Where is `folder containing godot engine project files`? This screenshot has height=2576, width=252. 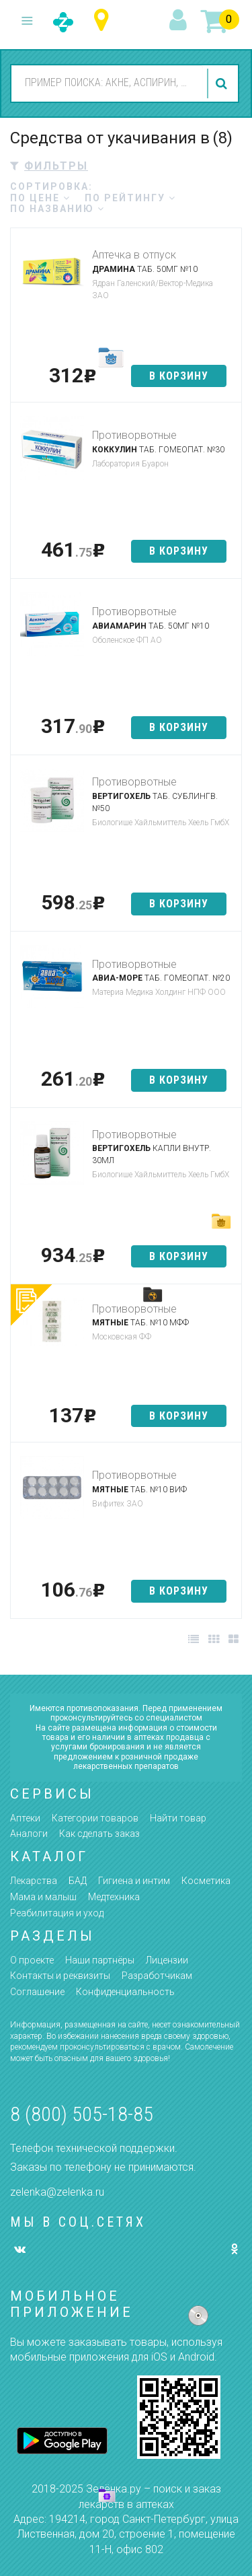 folder containing godot engine project files is located at coordinates (111, 358).